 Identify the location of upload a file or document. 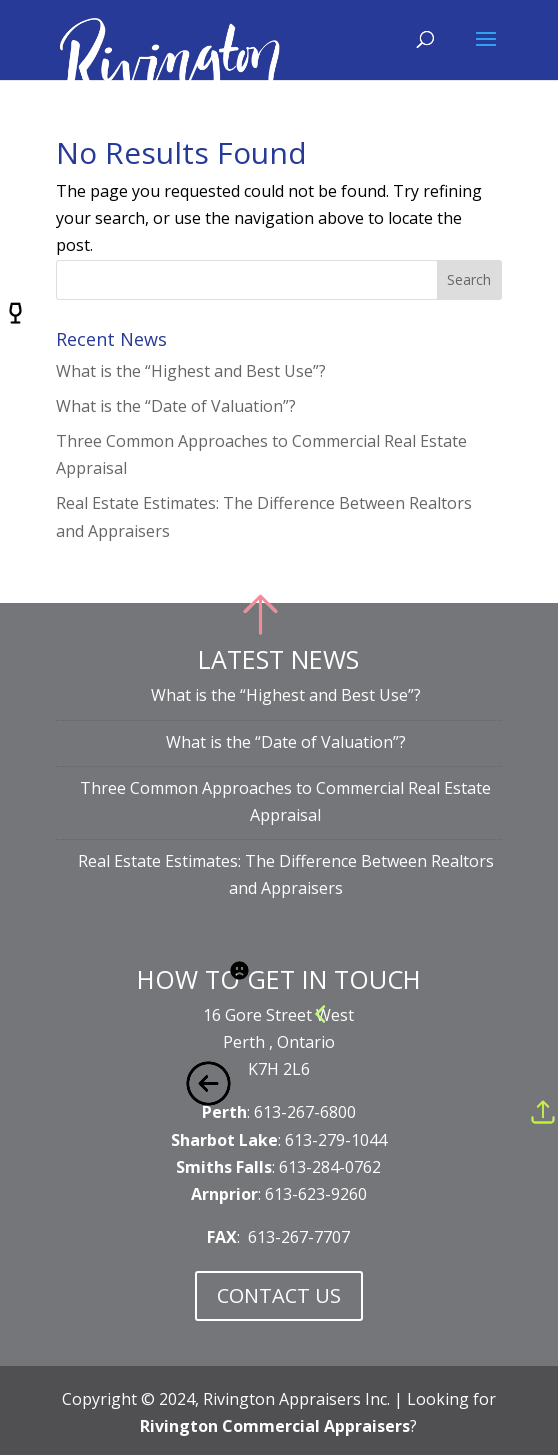
(543, 1112).